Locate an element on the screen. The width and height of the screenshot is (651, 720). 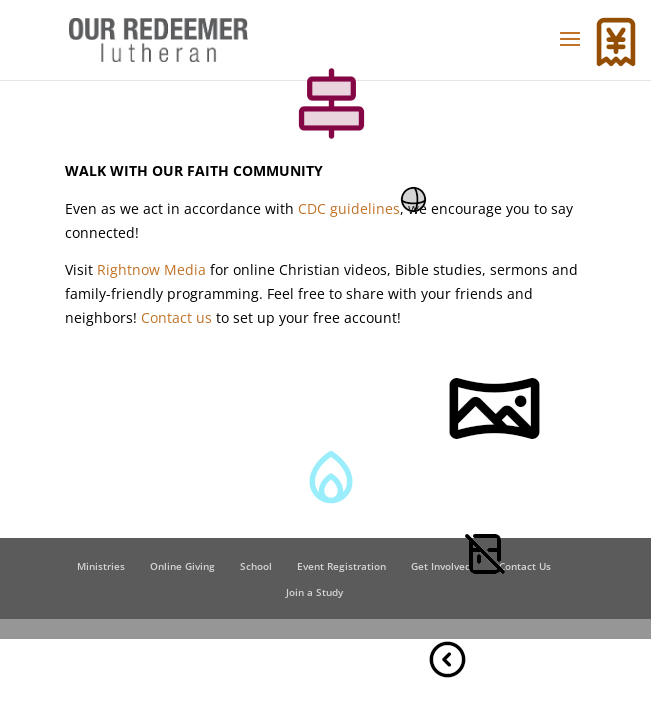
view yen transaction receipt is located at coordinates (616, 42).